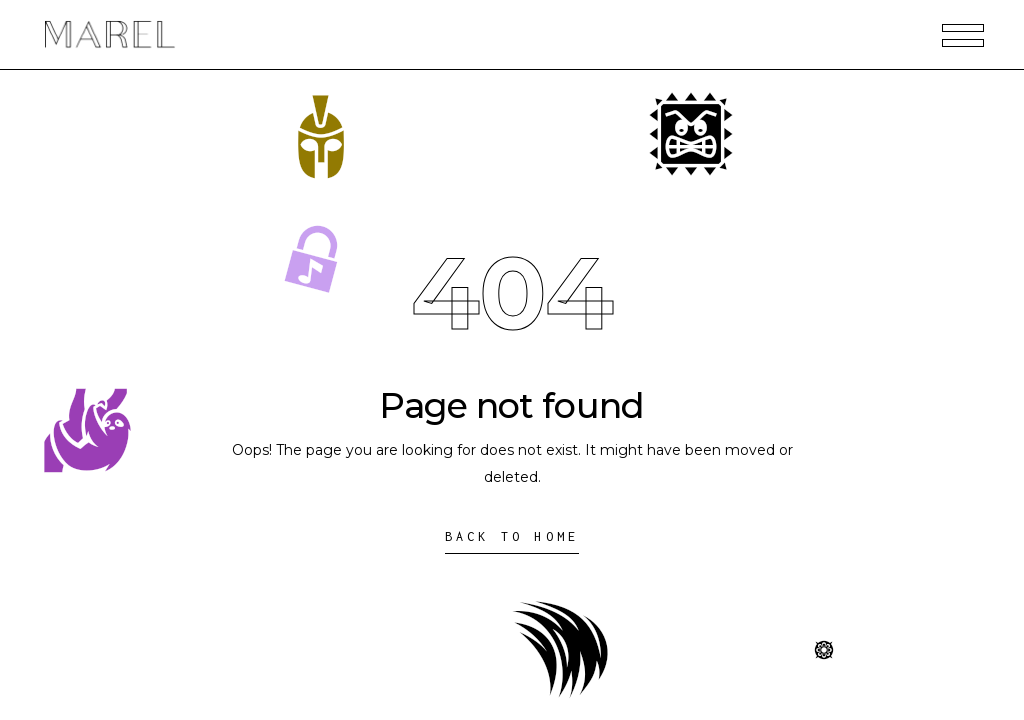 This screenshot has height=720, width=1024. Describe the element at coordinates (691, 134) in the screenshot. I see `thwomp enemy character from super mario games` at that location.